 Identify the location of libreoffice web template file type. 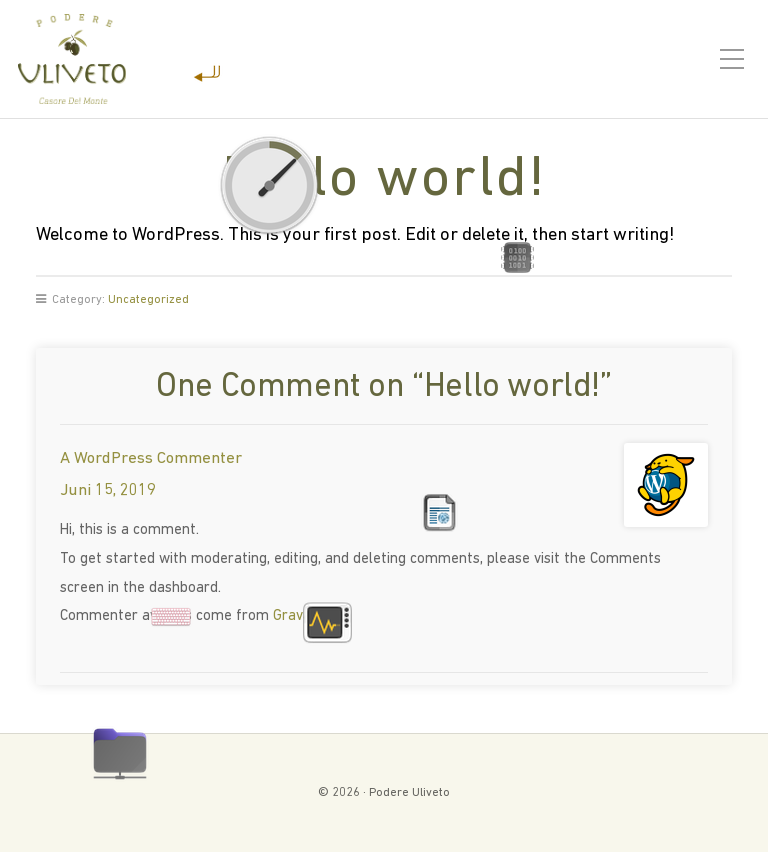
(439, 512).